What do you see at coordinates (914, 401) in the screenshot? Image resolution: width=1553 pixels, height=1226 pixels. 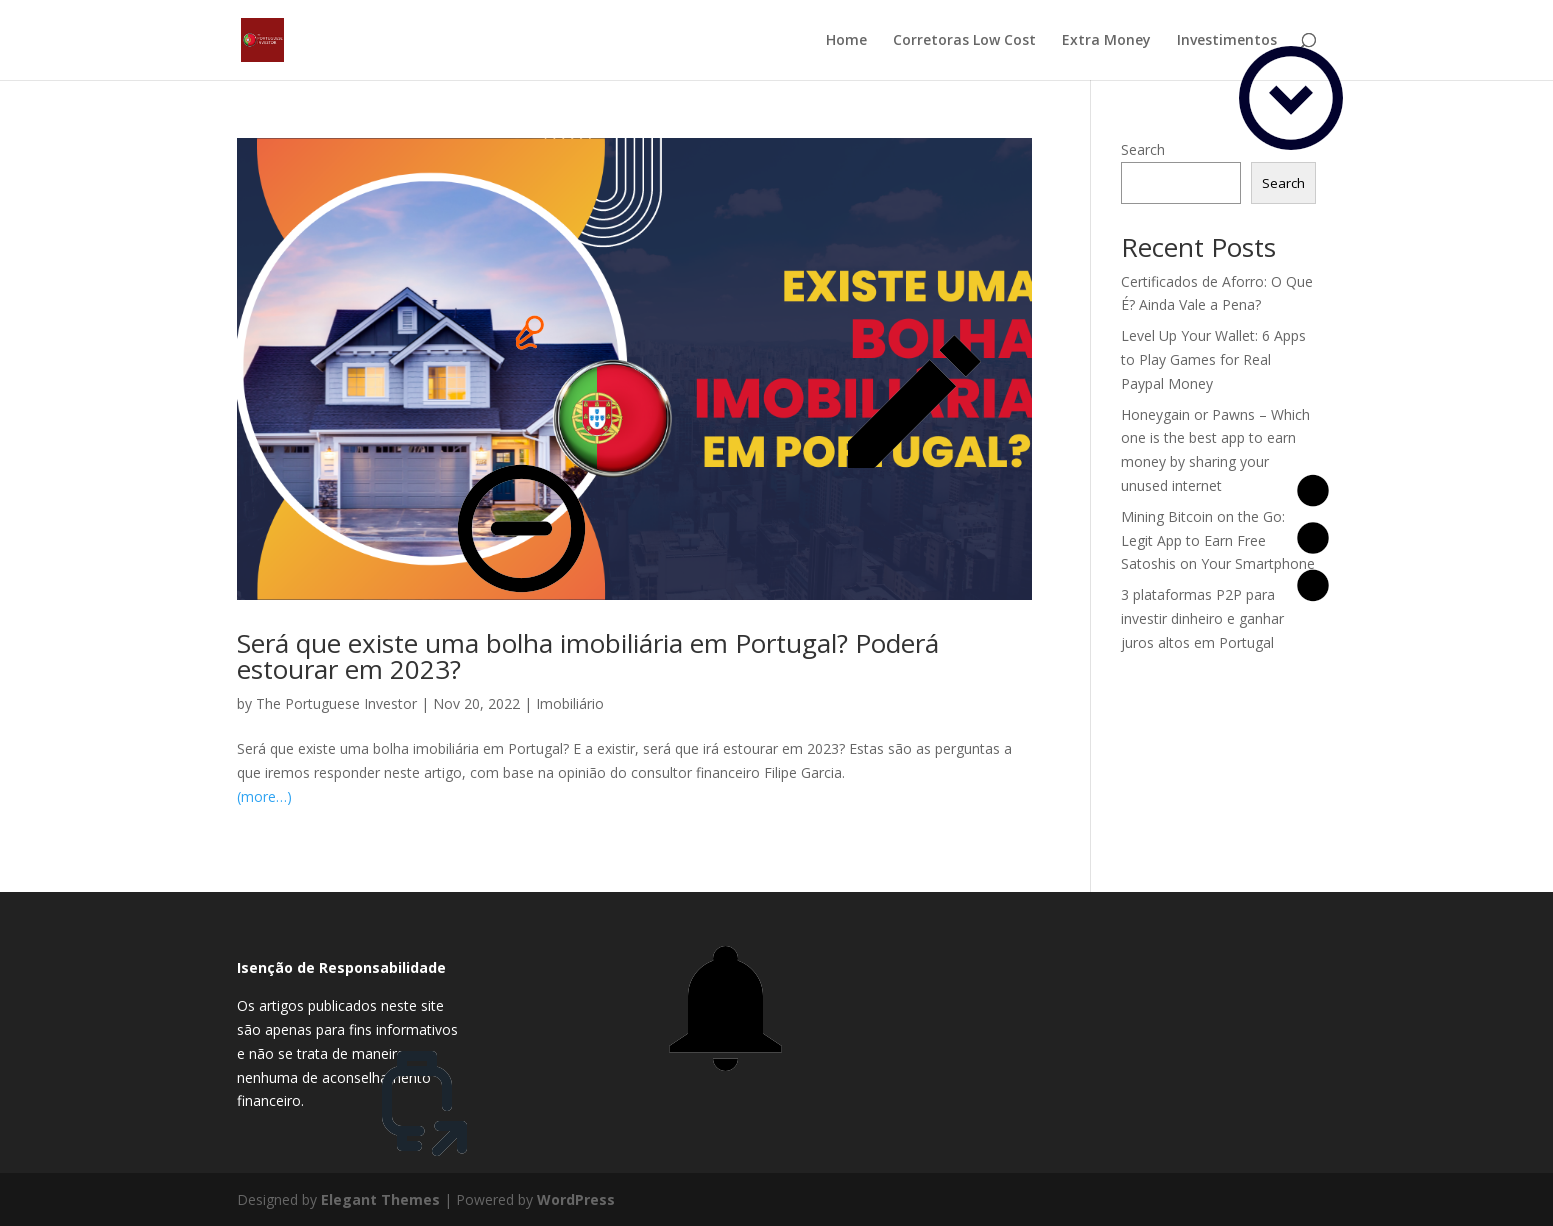 I see `edit this item` at bounding box center [914, 401].